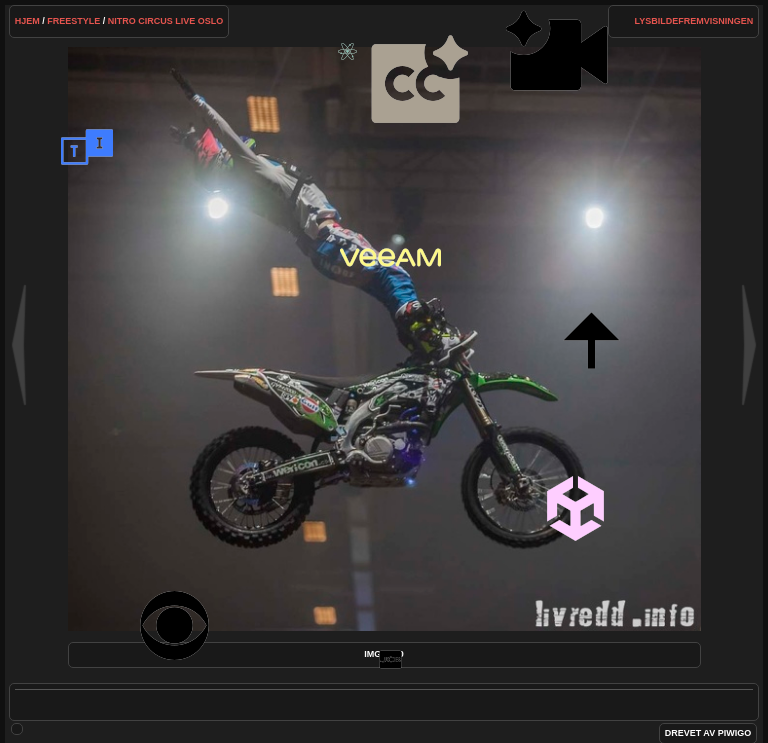 The height and width of the screenshot is (743, 768). Describe the element at coordinates (415, 83) in the screenshot. I see `enable AI-generated closed captions` at that location.